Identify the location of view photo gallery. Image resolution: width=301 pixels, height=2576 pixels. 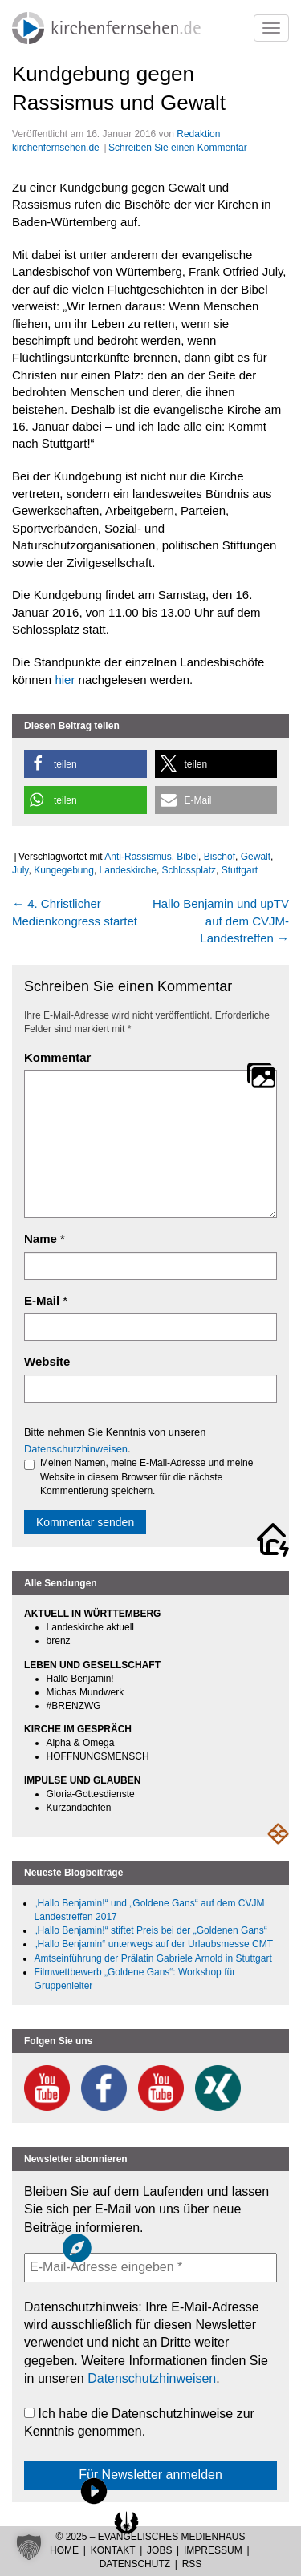
(261, 1075).